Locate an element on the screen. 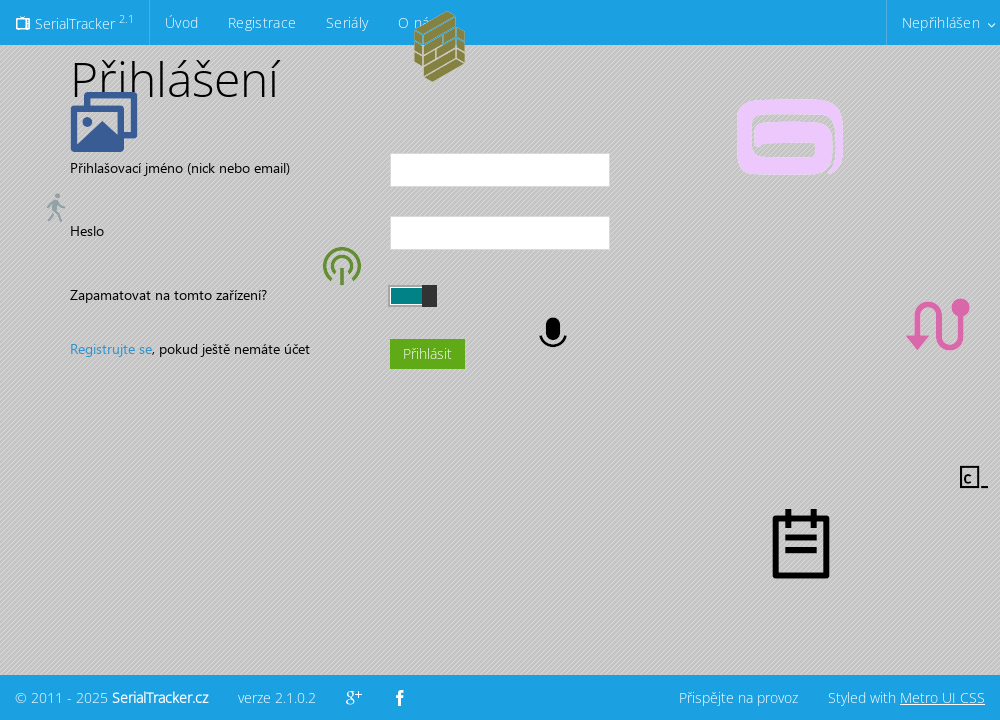 The width and height of the screenshot is (1000, 720). Formik library logo is located at coordinates (439, 46).